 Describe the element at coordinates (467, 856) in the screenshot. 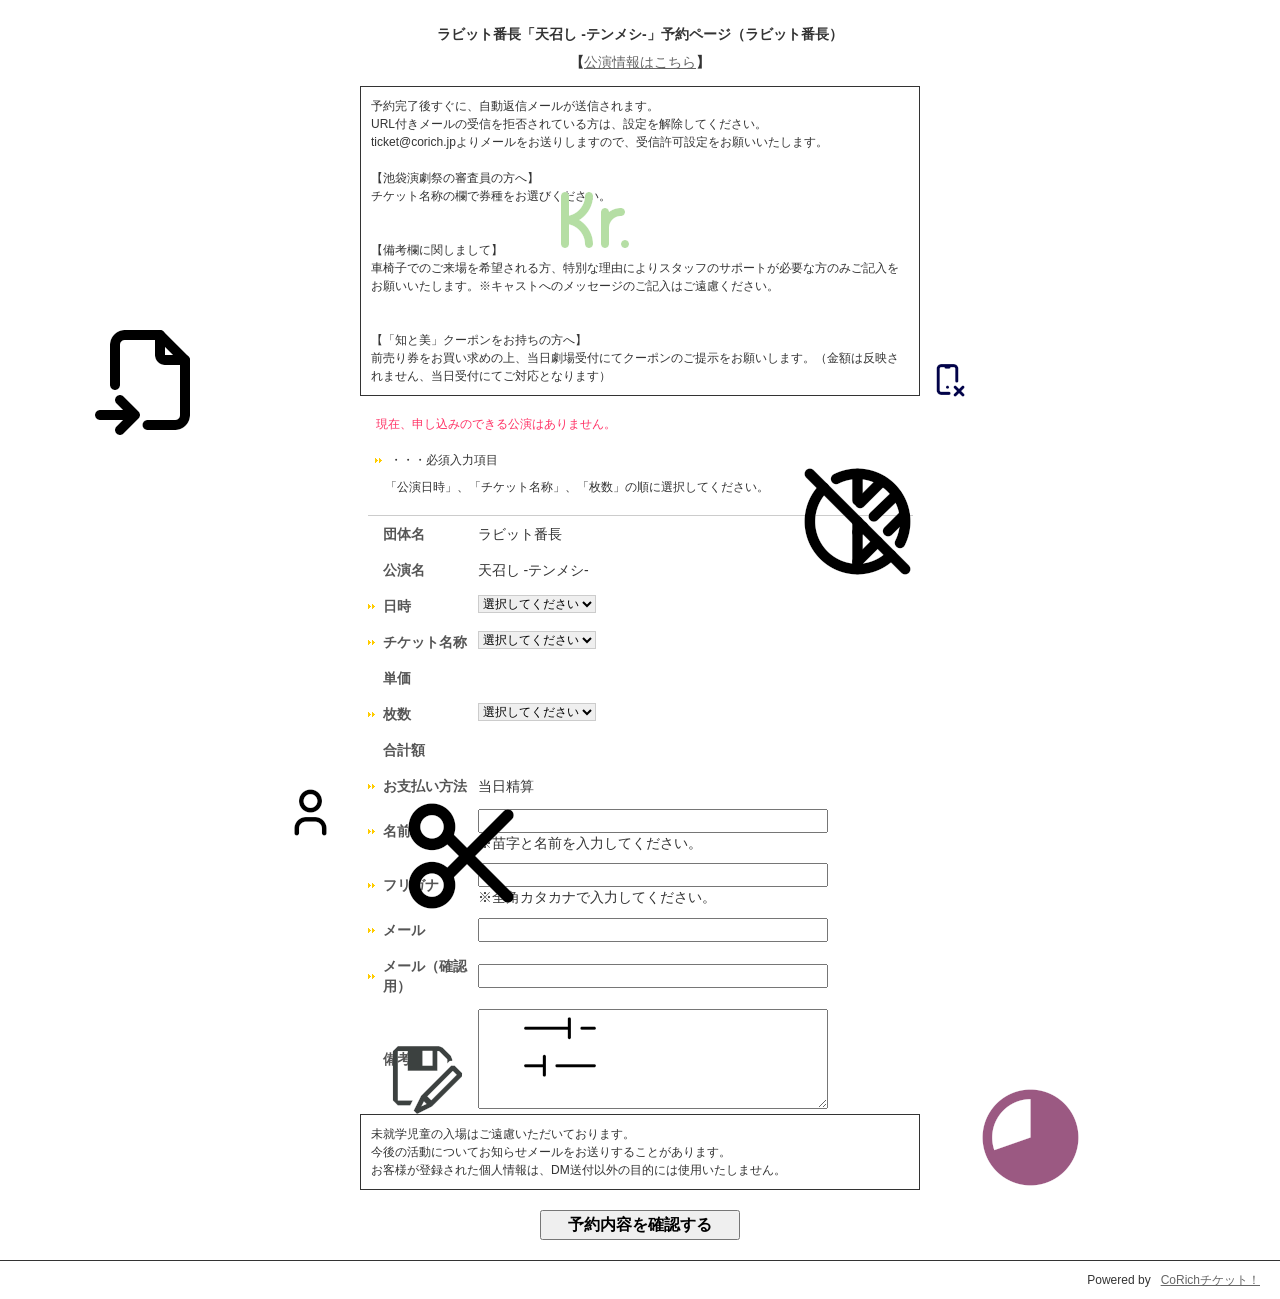

I see `cut selected content` at that location.